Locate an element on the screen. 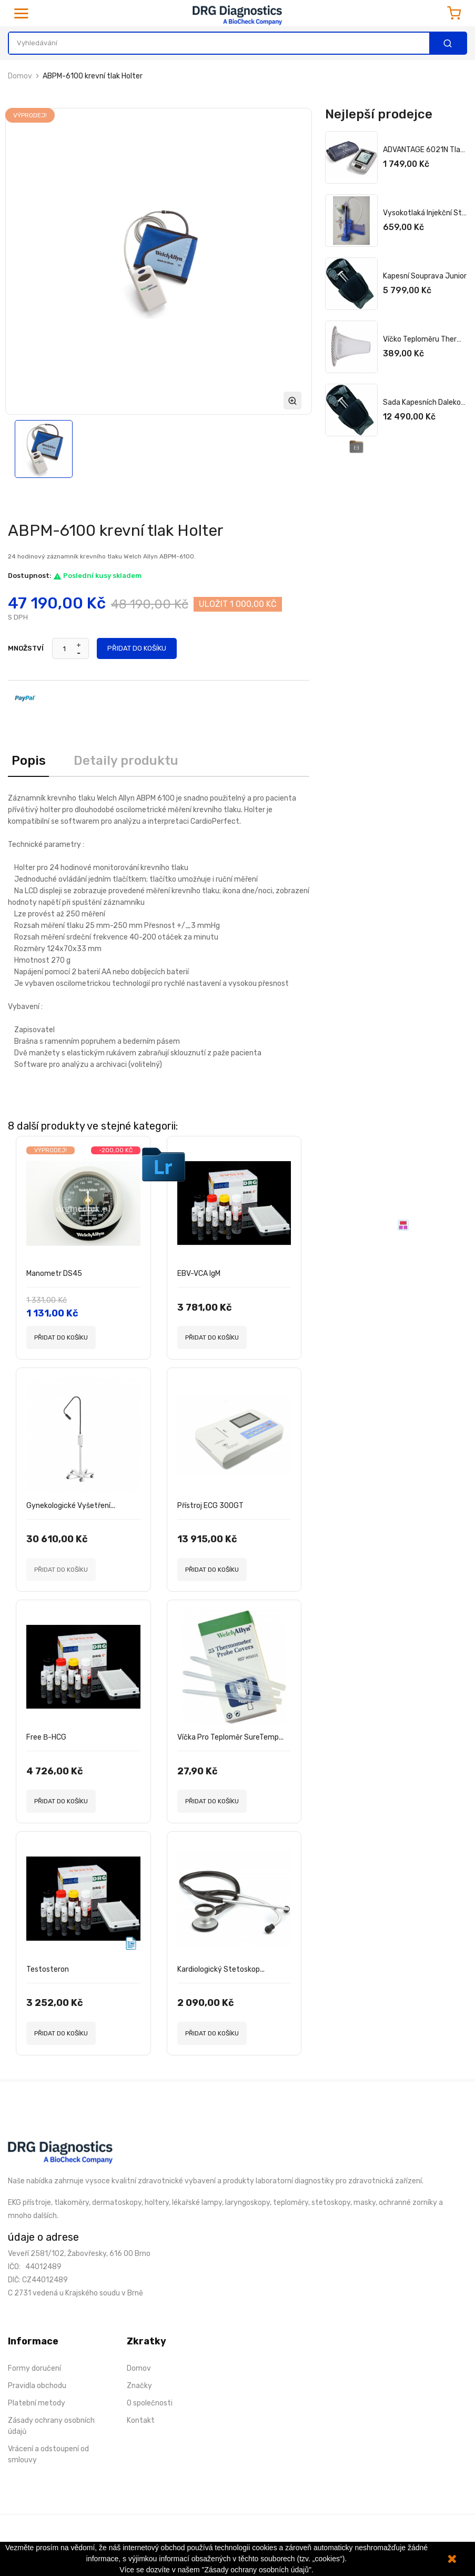  select all items in the current view is located at coordinates (403, 1225).